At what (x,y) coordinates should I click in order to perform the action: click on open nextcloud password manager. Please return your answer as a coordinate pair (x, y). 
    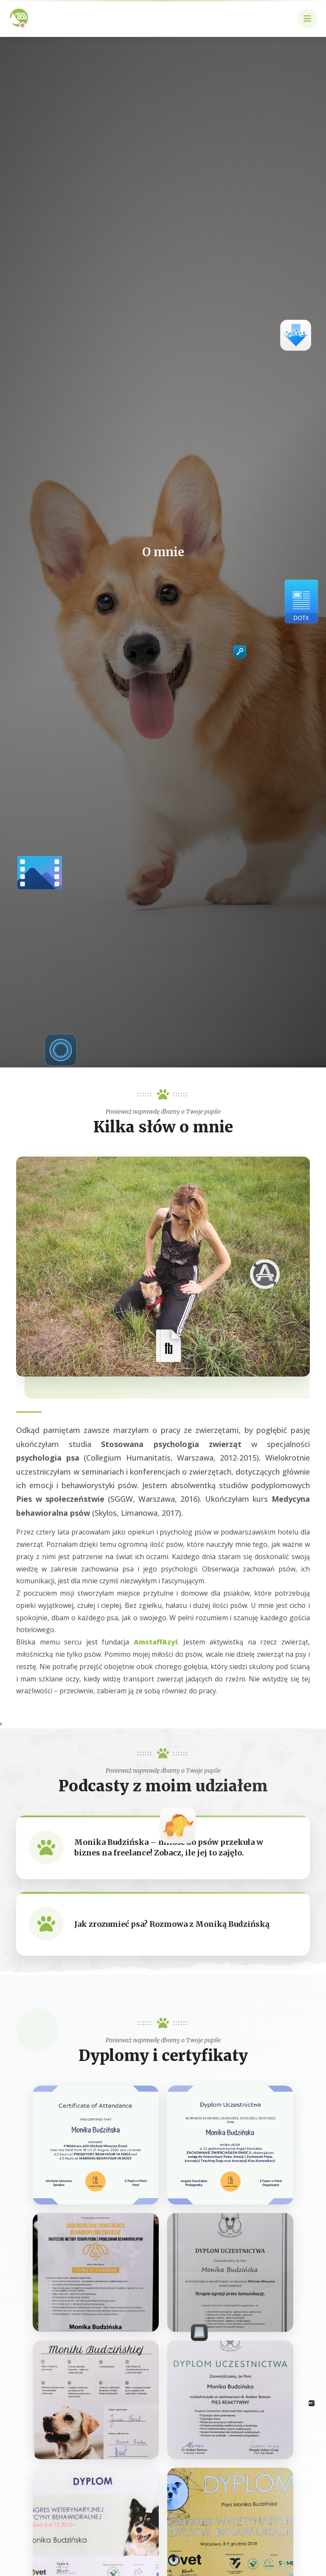
    Looking at the image, I should click on (240, 652).